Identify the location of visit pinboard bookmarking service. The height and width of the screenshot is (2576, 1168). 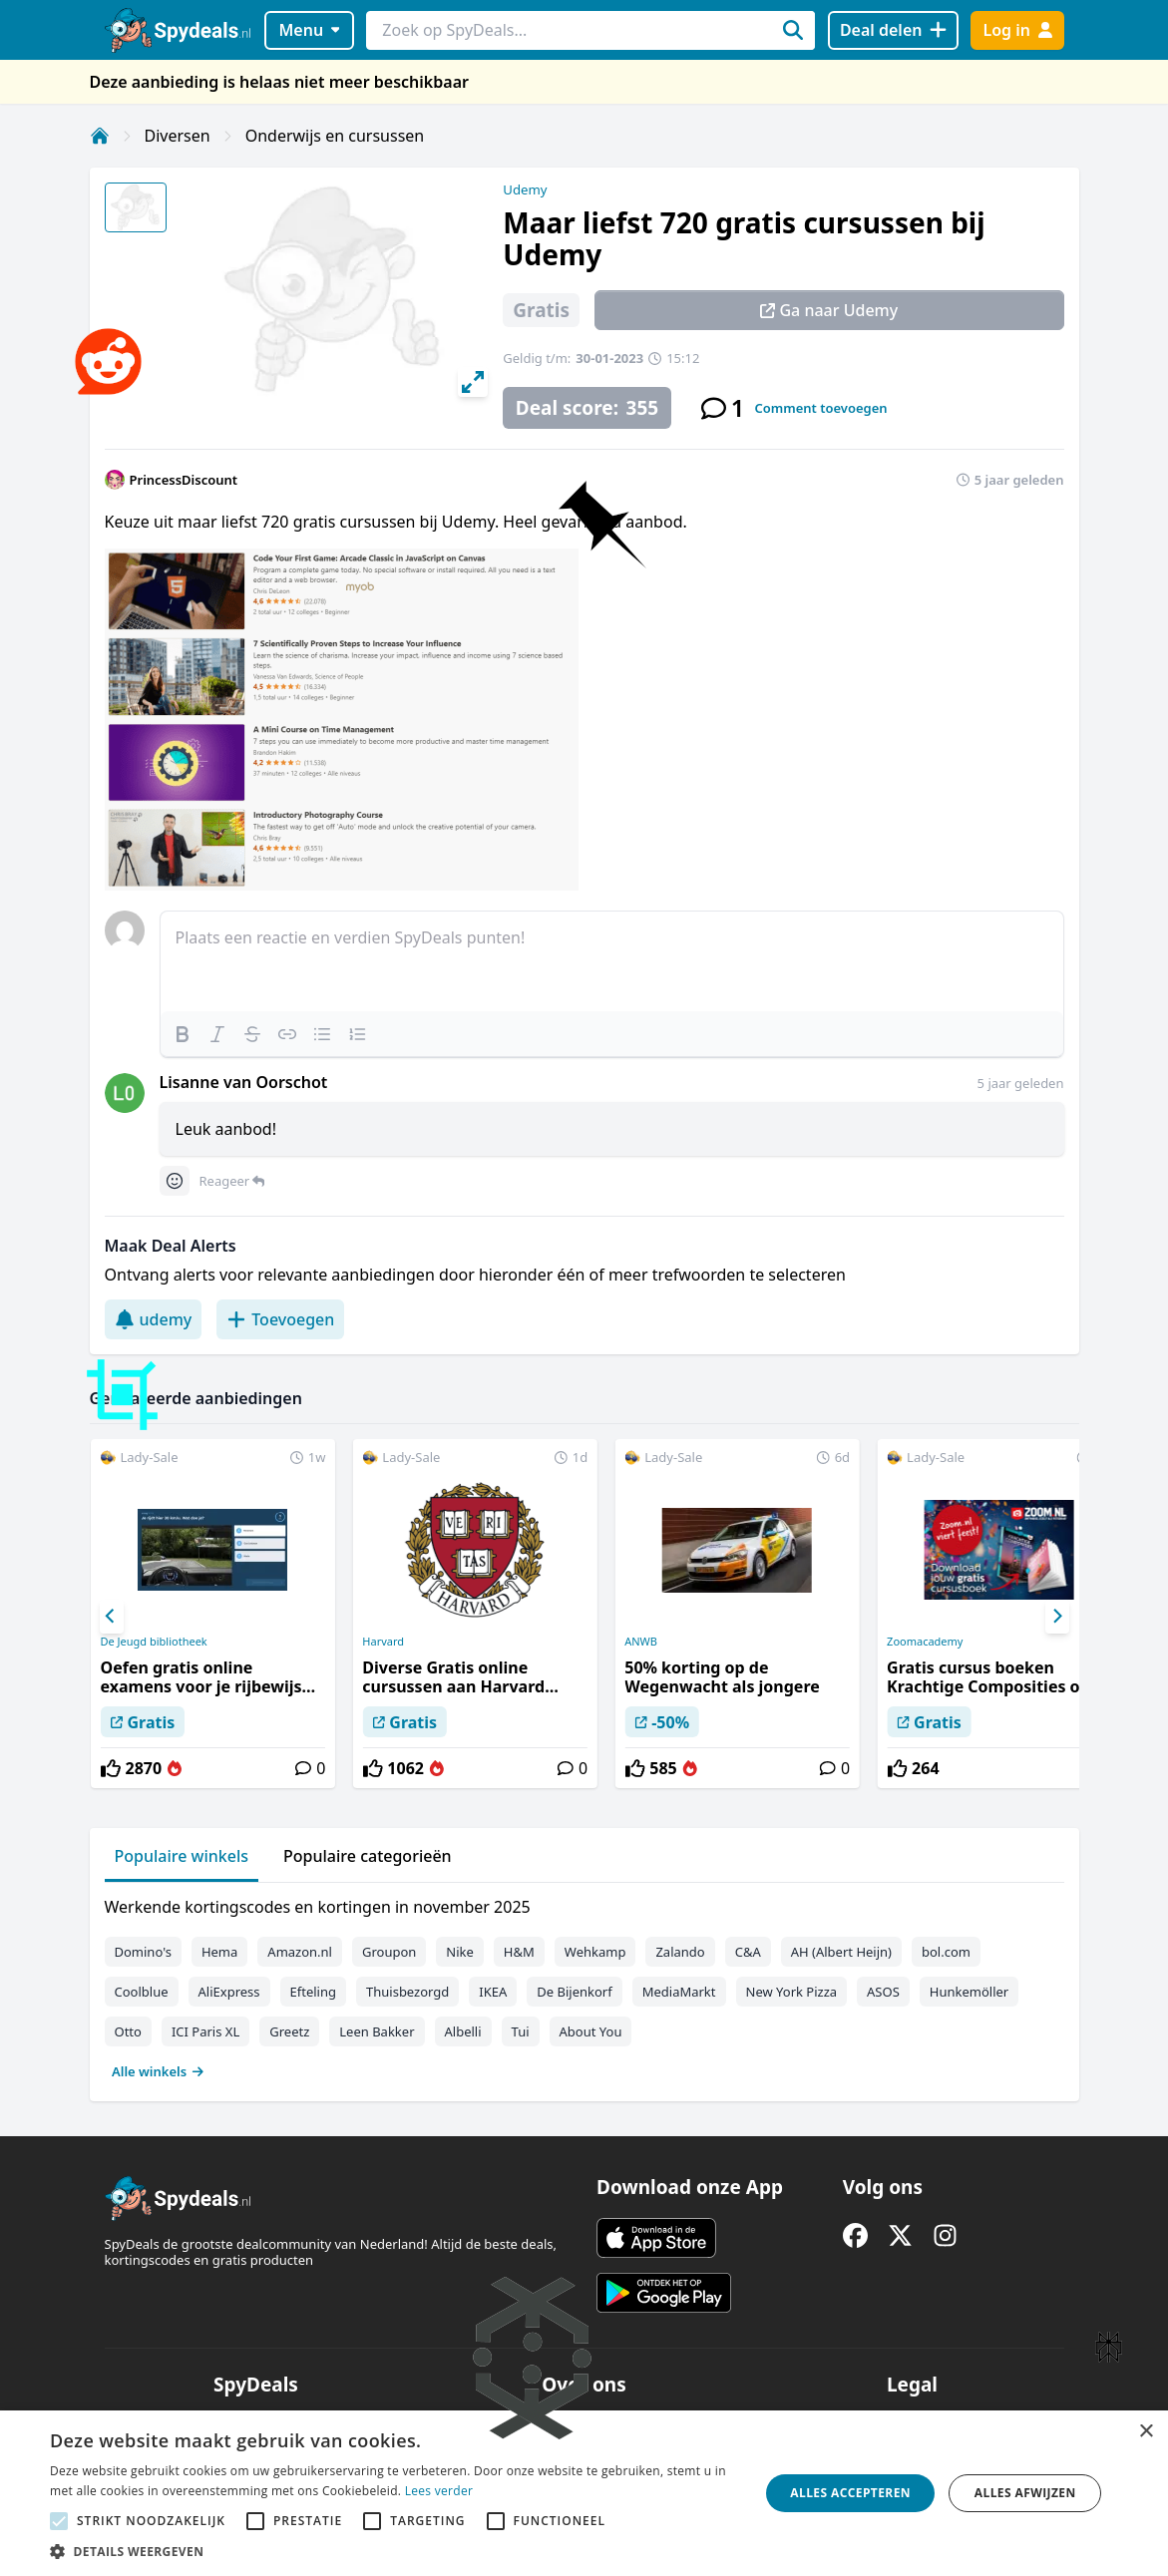
(602, 525).